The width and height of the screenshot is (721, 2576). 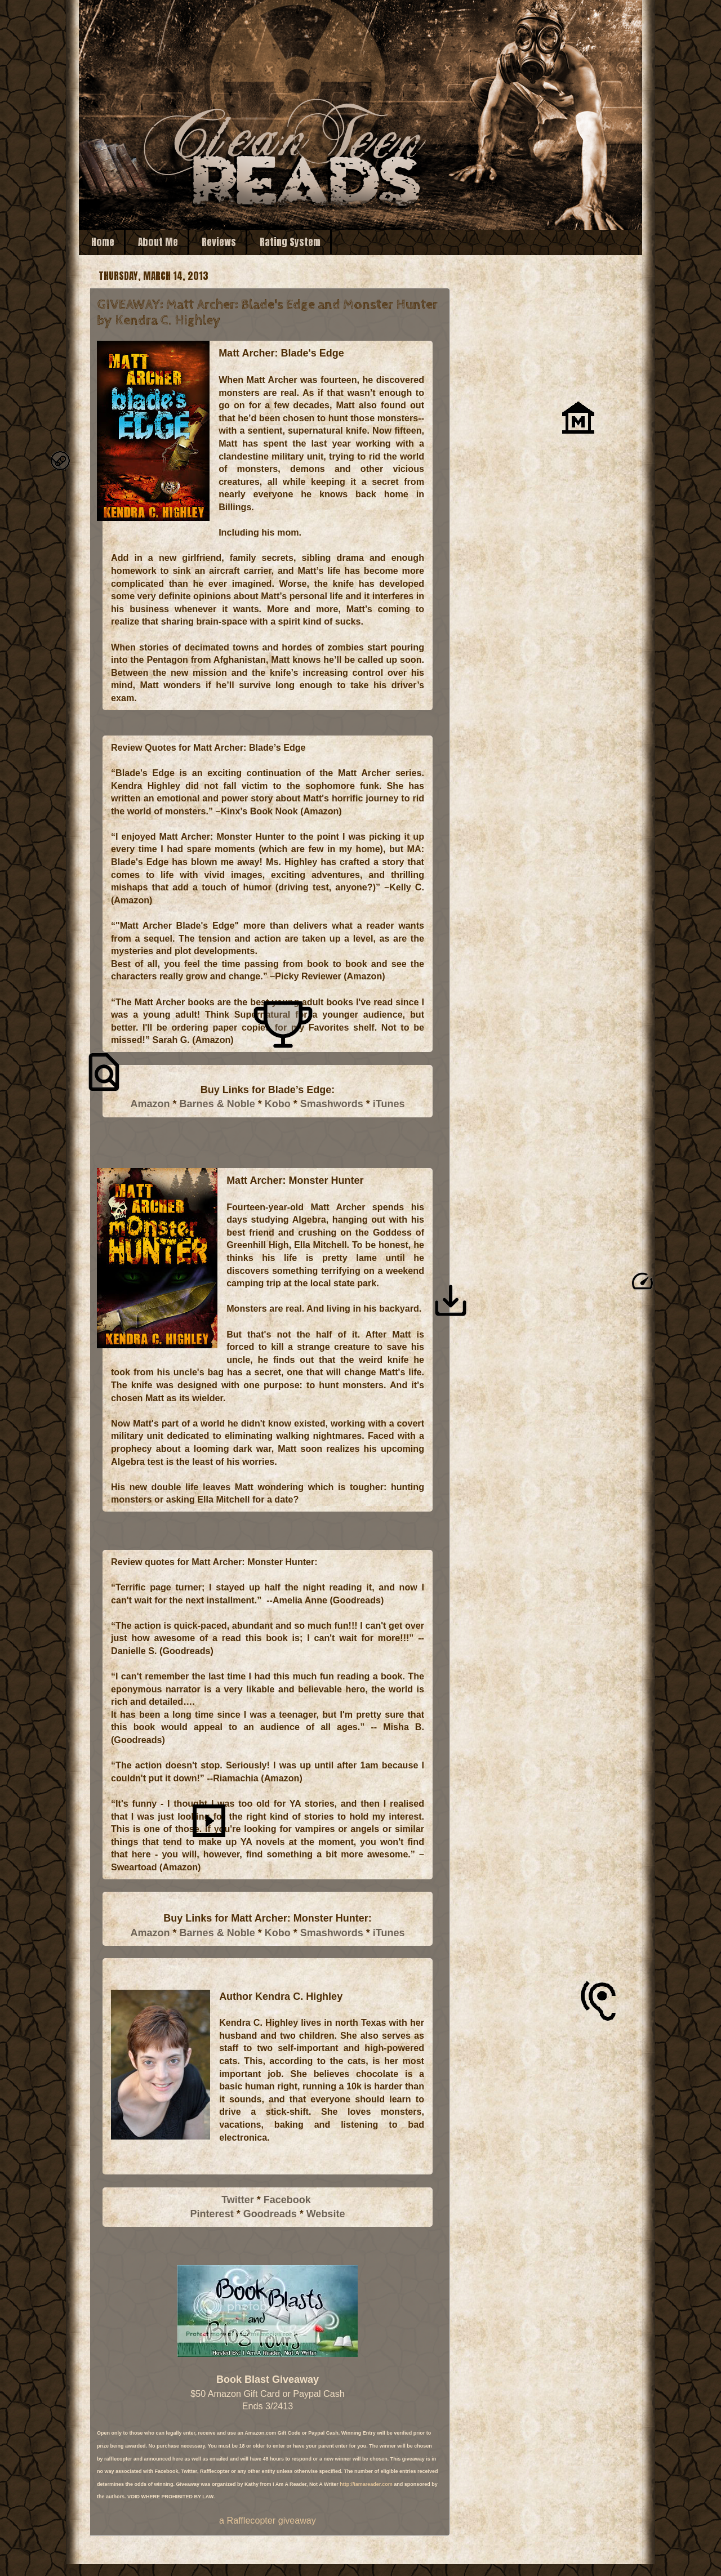 I want to click on search within the current document, so click(x=104, y=1072).